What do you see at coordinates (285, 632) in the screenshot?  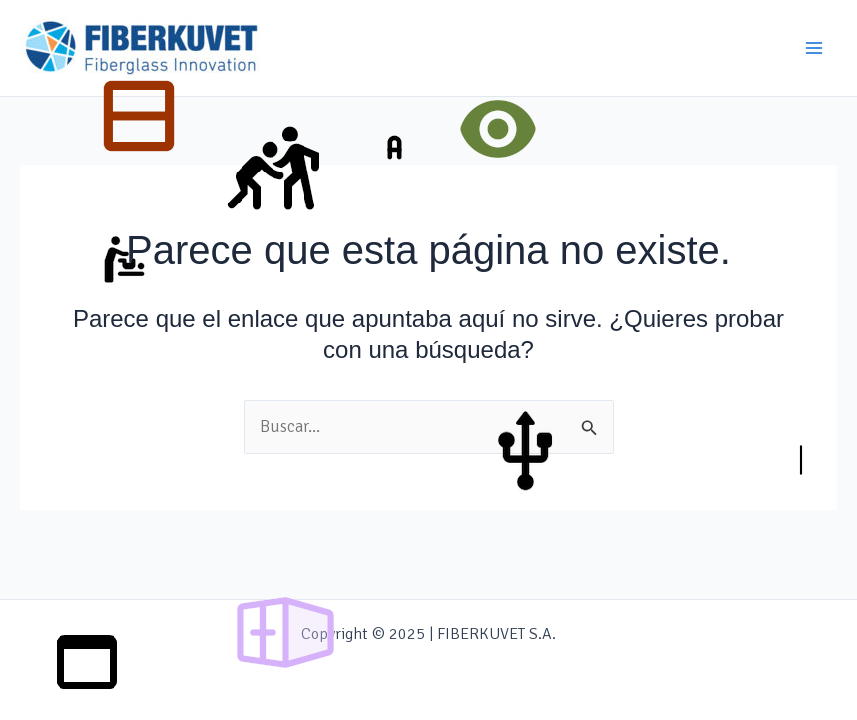 I see `view shipping or freight details` at bounding box center [285, 632].